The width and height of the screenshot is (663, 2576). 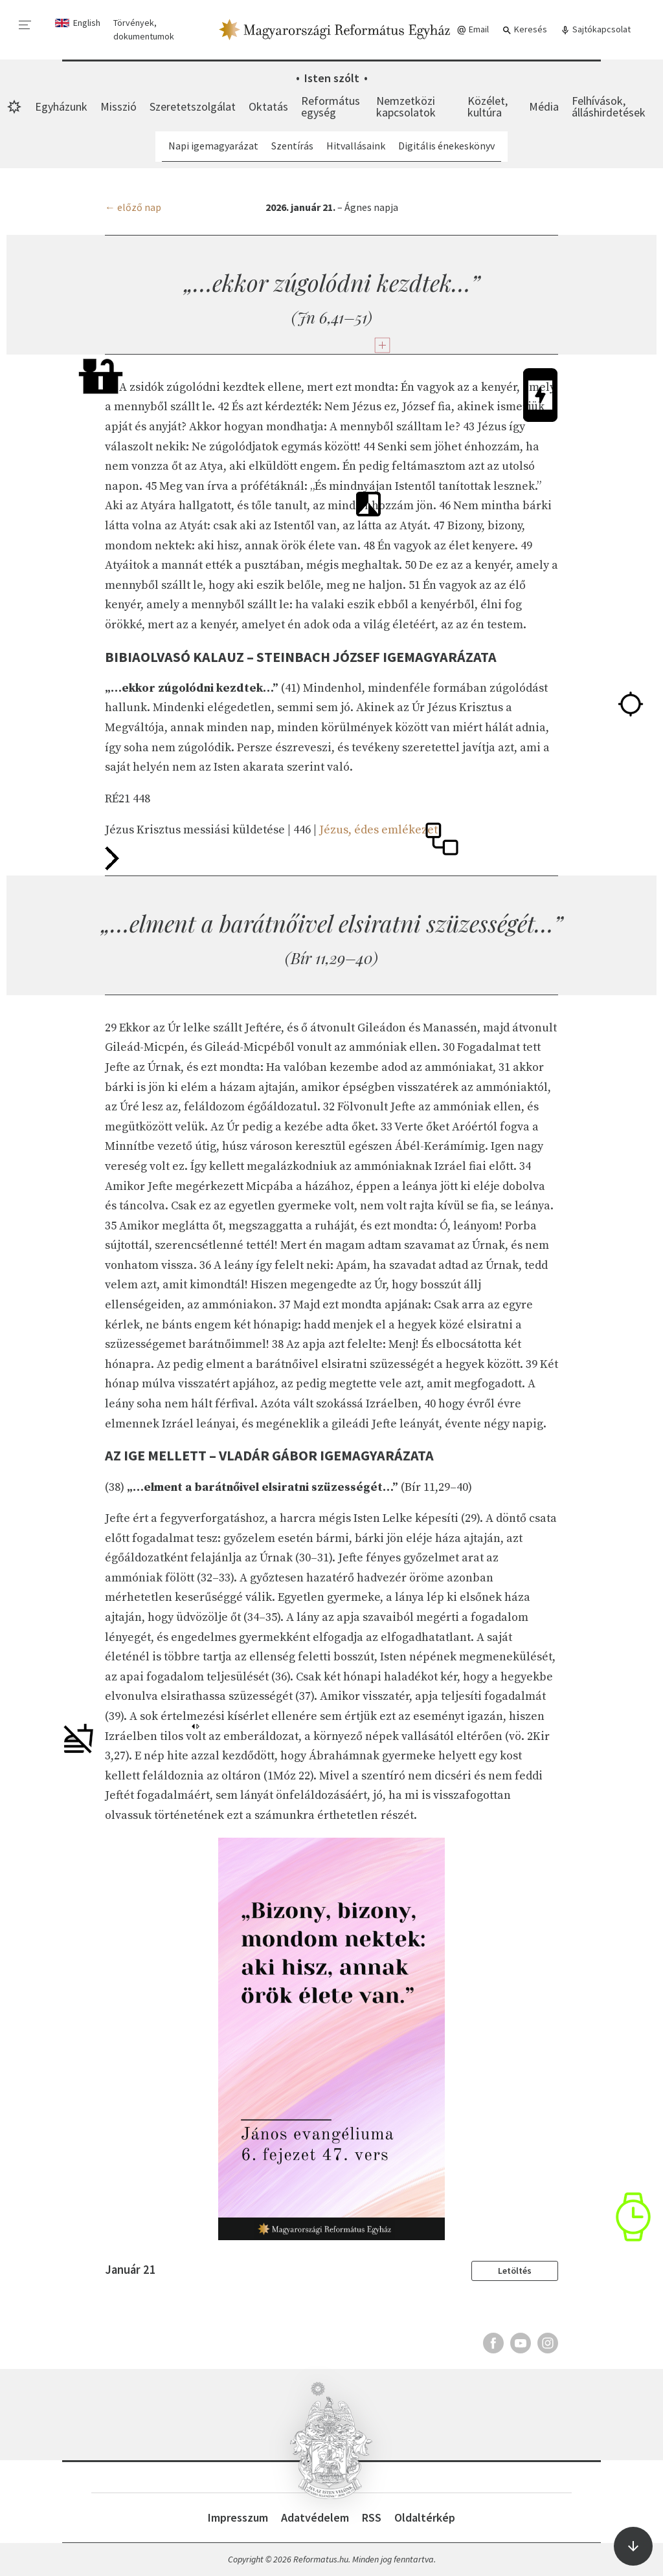 I want to click on GPS signal not yet acquired, so click(x=631, y=704).